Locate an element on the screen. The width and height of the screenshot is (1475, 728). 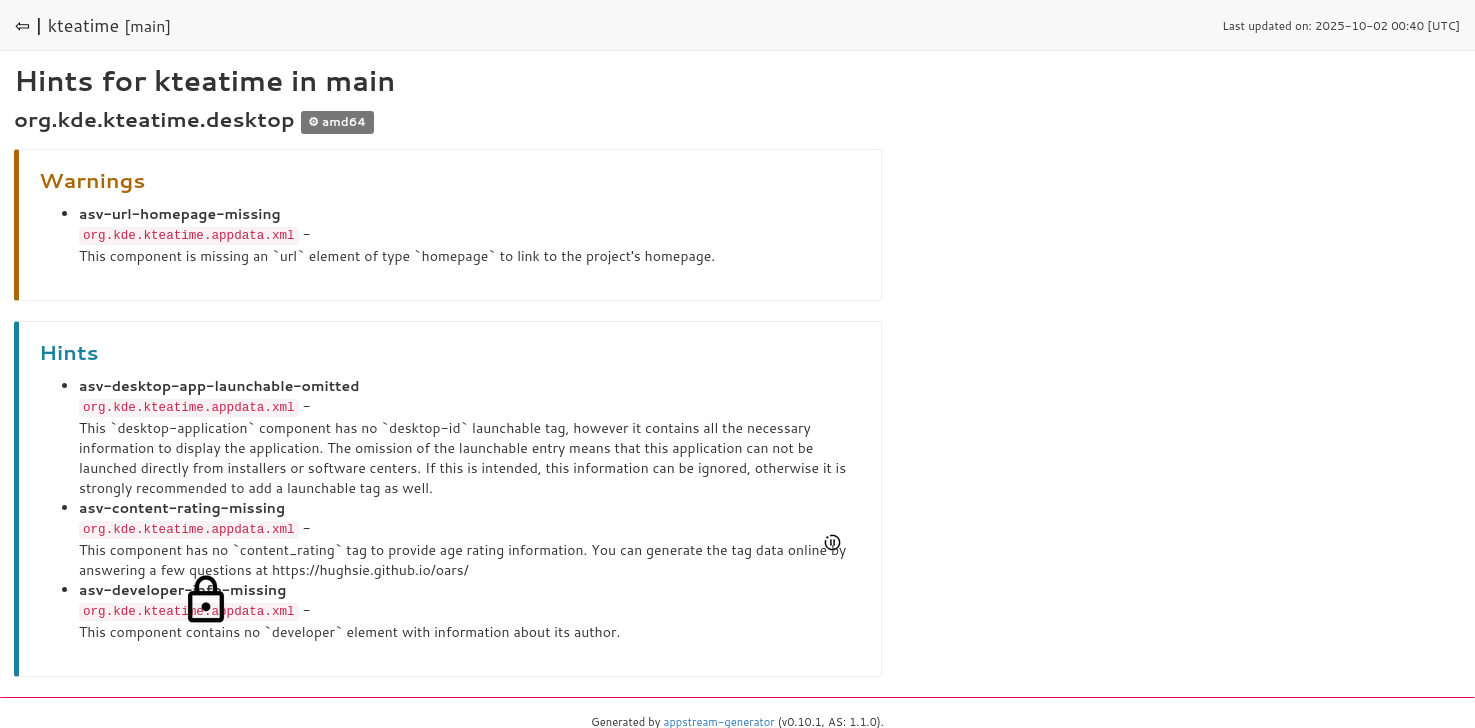
motion photo playback is paused is located at coordinates (832, 542).